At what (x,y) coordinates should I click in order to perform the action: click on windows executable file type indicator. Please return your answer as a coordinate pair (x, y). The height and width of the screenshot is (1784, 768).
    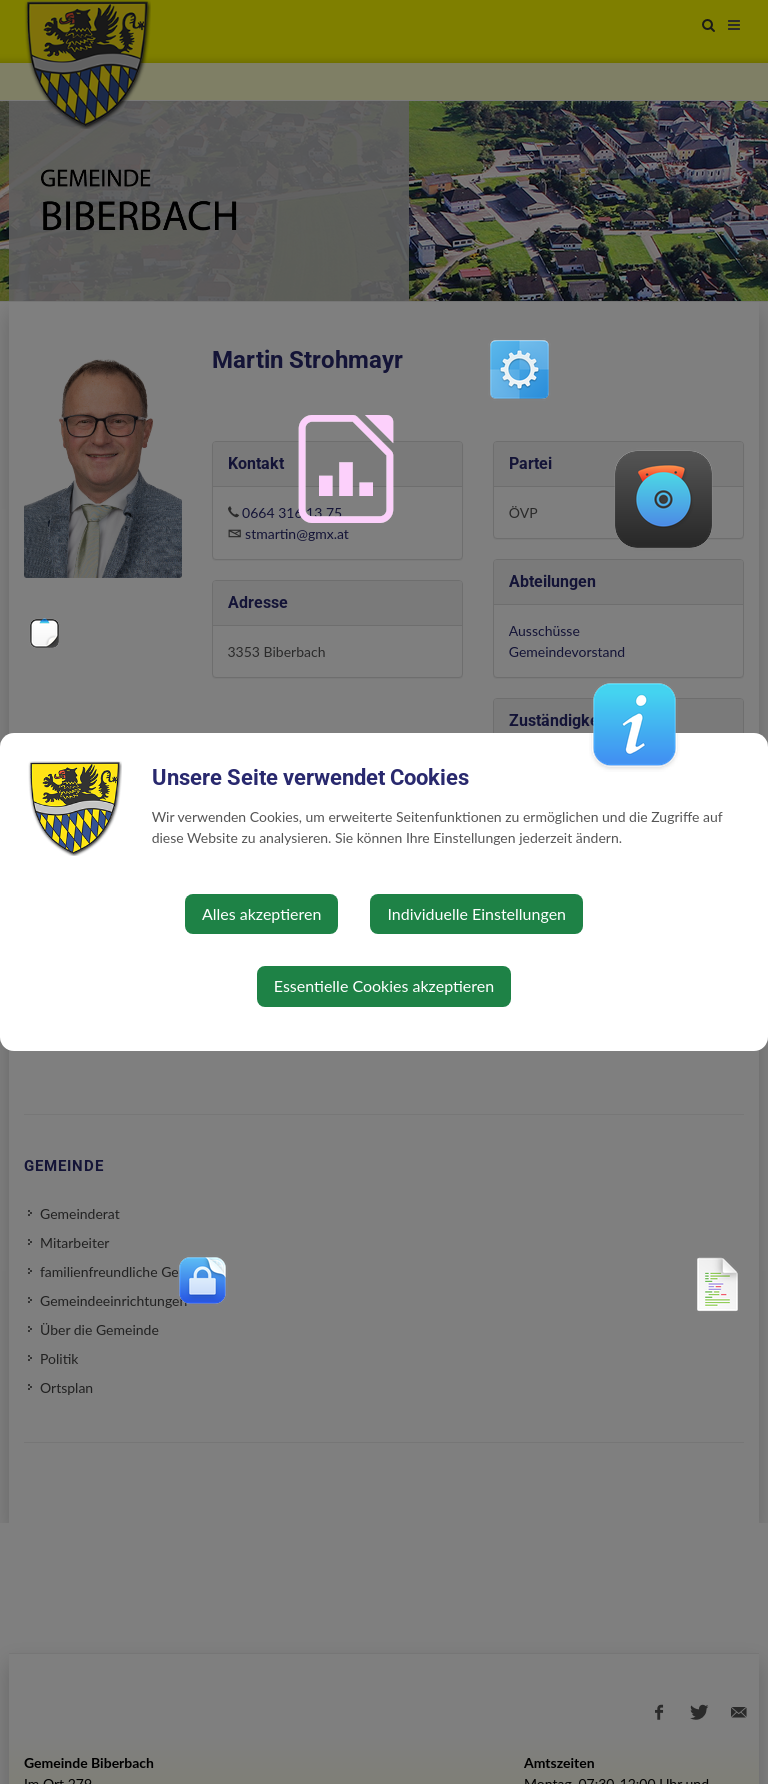
    Looking at the image, I should click on (519, 369).